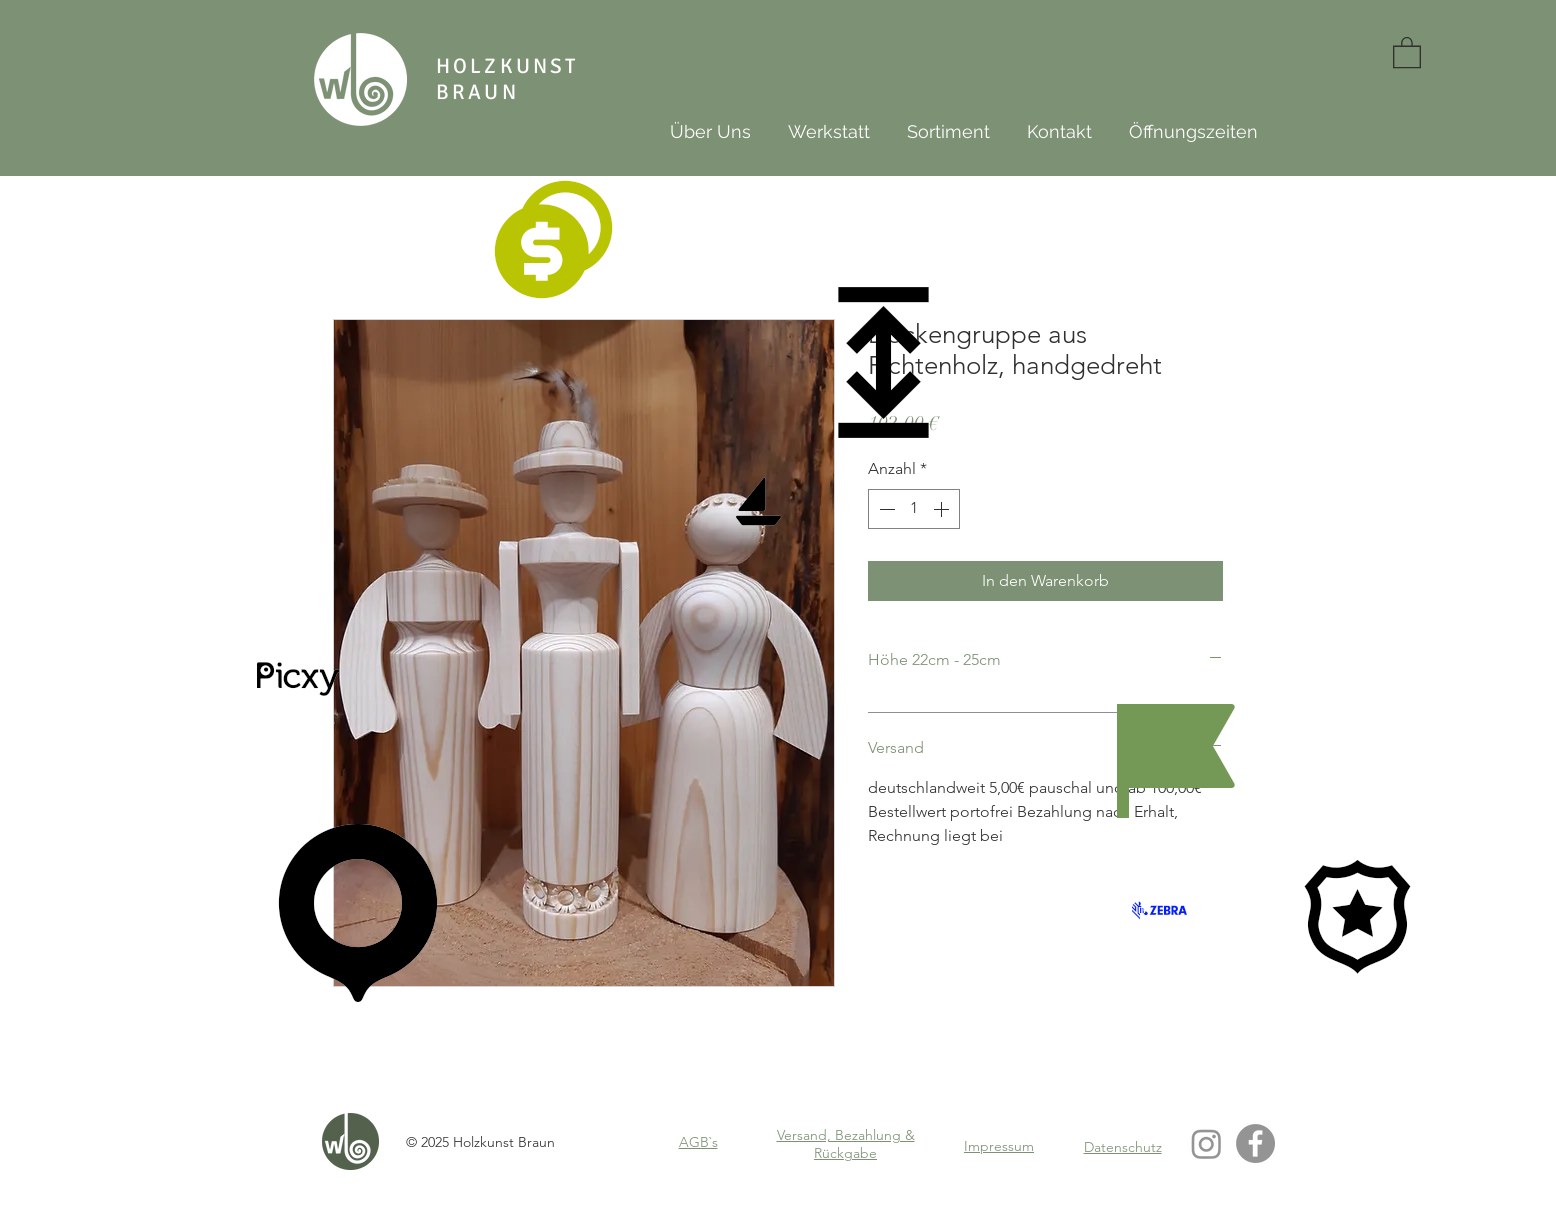  I want to click on flag or mark an item for follow-up, so click(1177, 758).